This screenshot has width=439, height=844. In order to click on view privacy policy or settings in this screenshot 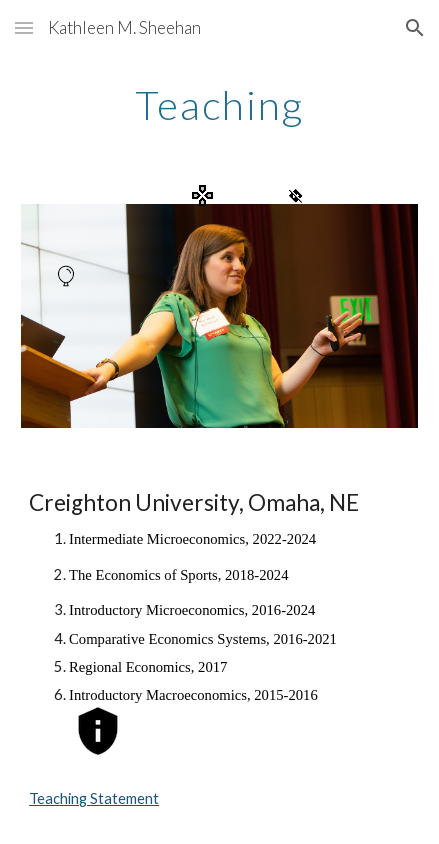, I will do `click(98, 731)`.